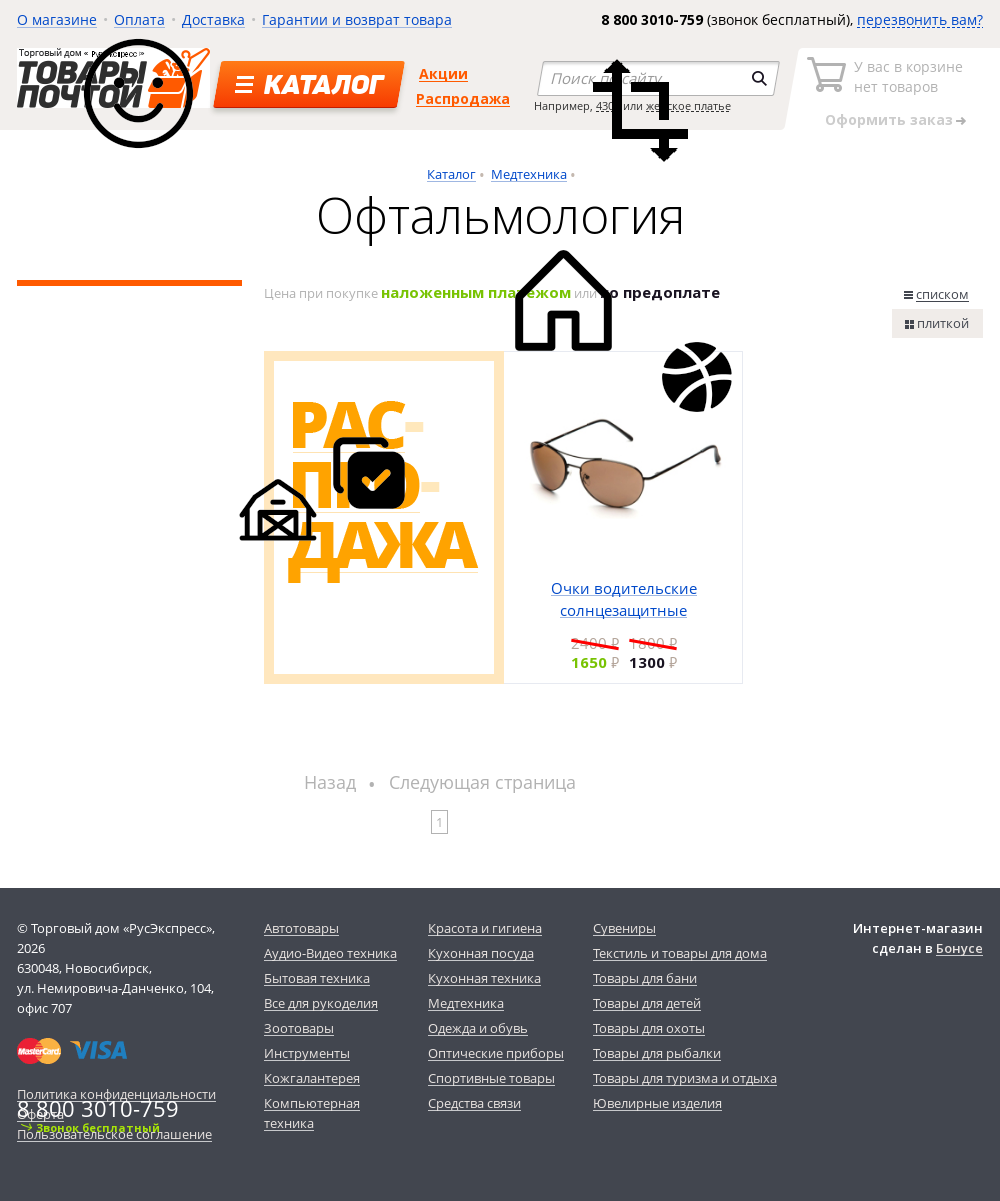 The width and height of the screenshot is (1000, 1201). What do you see at coordinates (640, 110) in the screenshot?
I see `transform or resize an image` at bounding box center [640, 110].